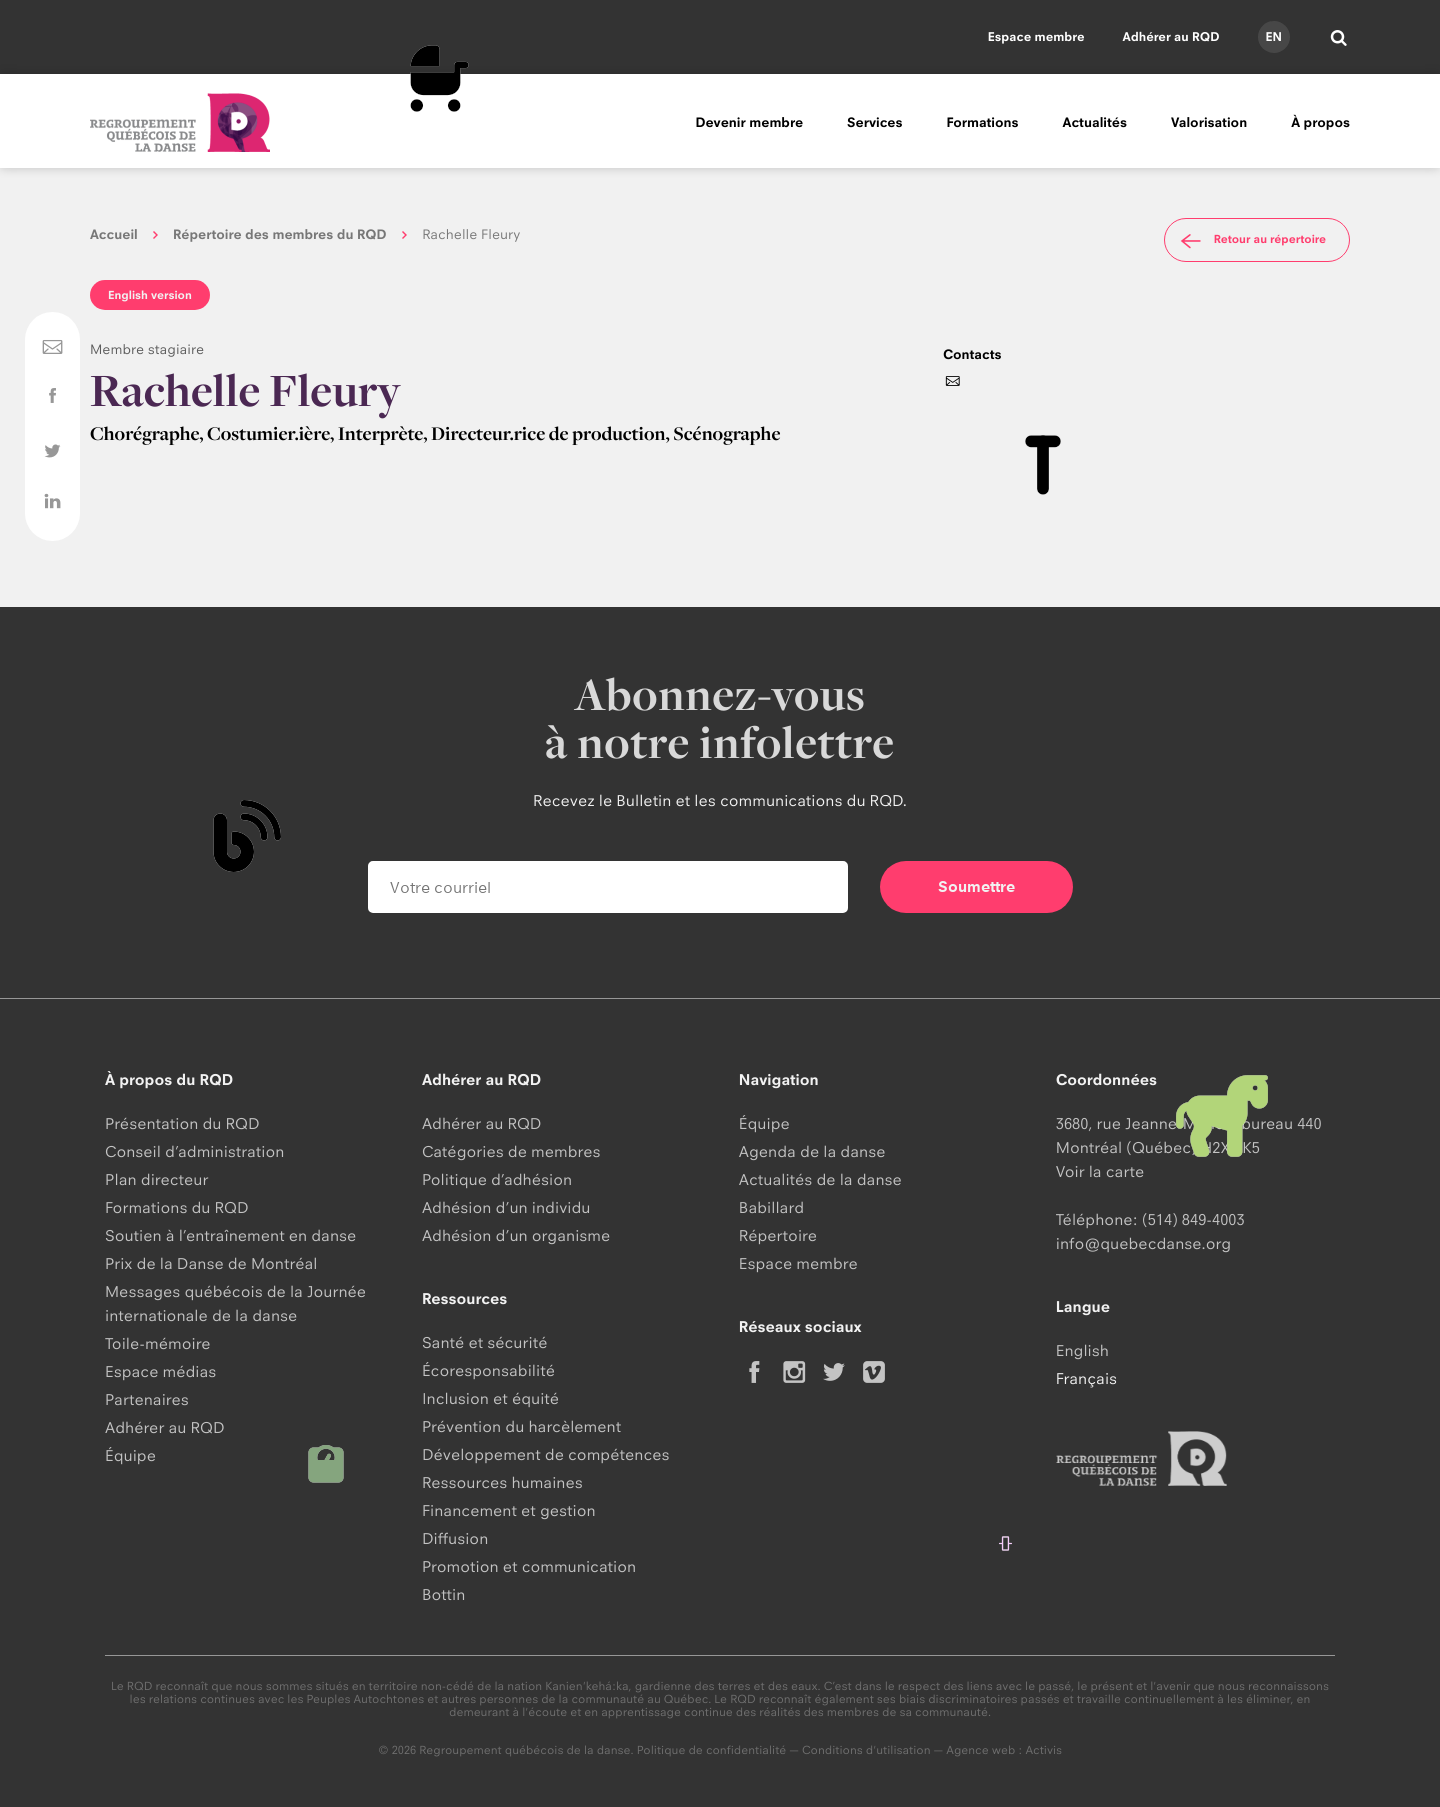 The width and height of the screenshot is (1440, 1807). I want to click on text formatting option for title case, so click(1043, 465).